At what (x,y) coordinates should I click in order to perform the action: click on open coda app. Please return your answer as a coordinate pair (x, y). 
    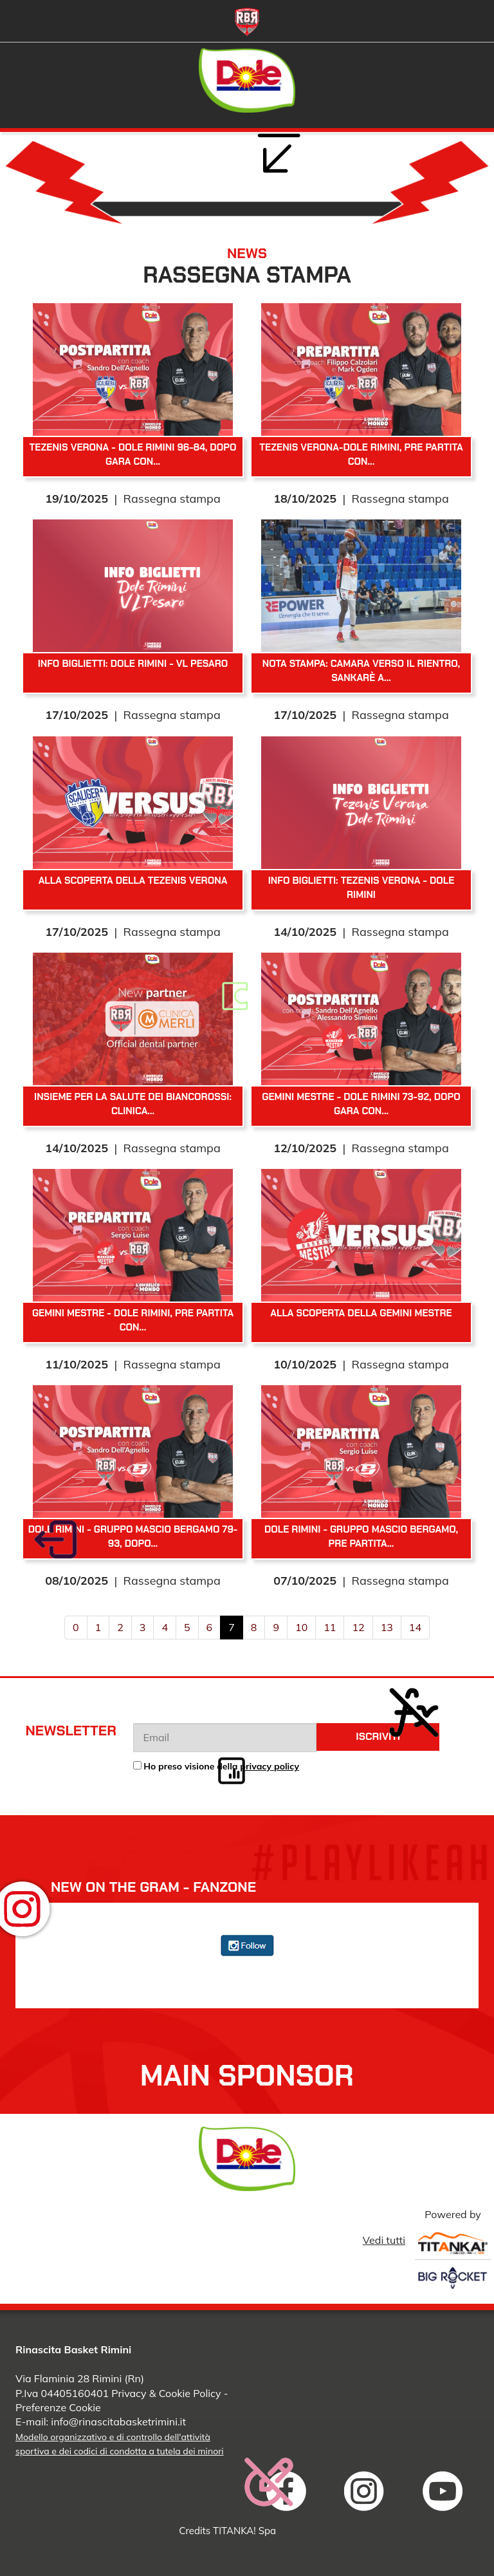
    Looking at the image, I should click on (235, 996).